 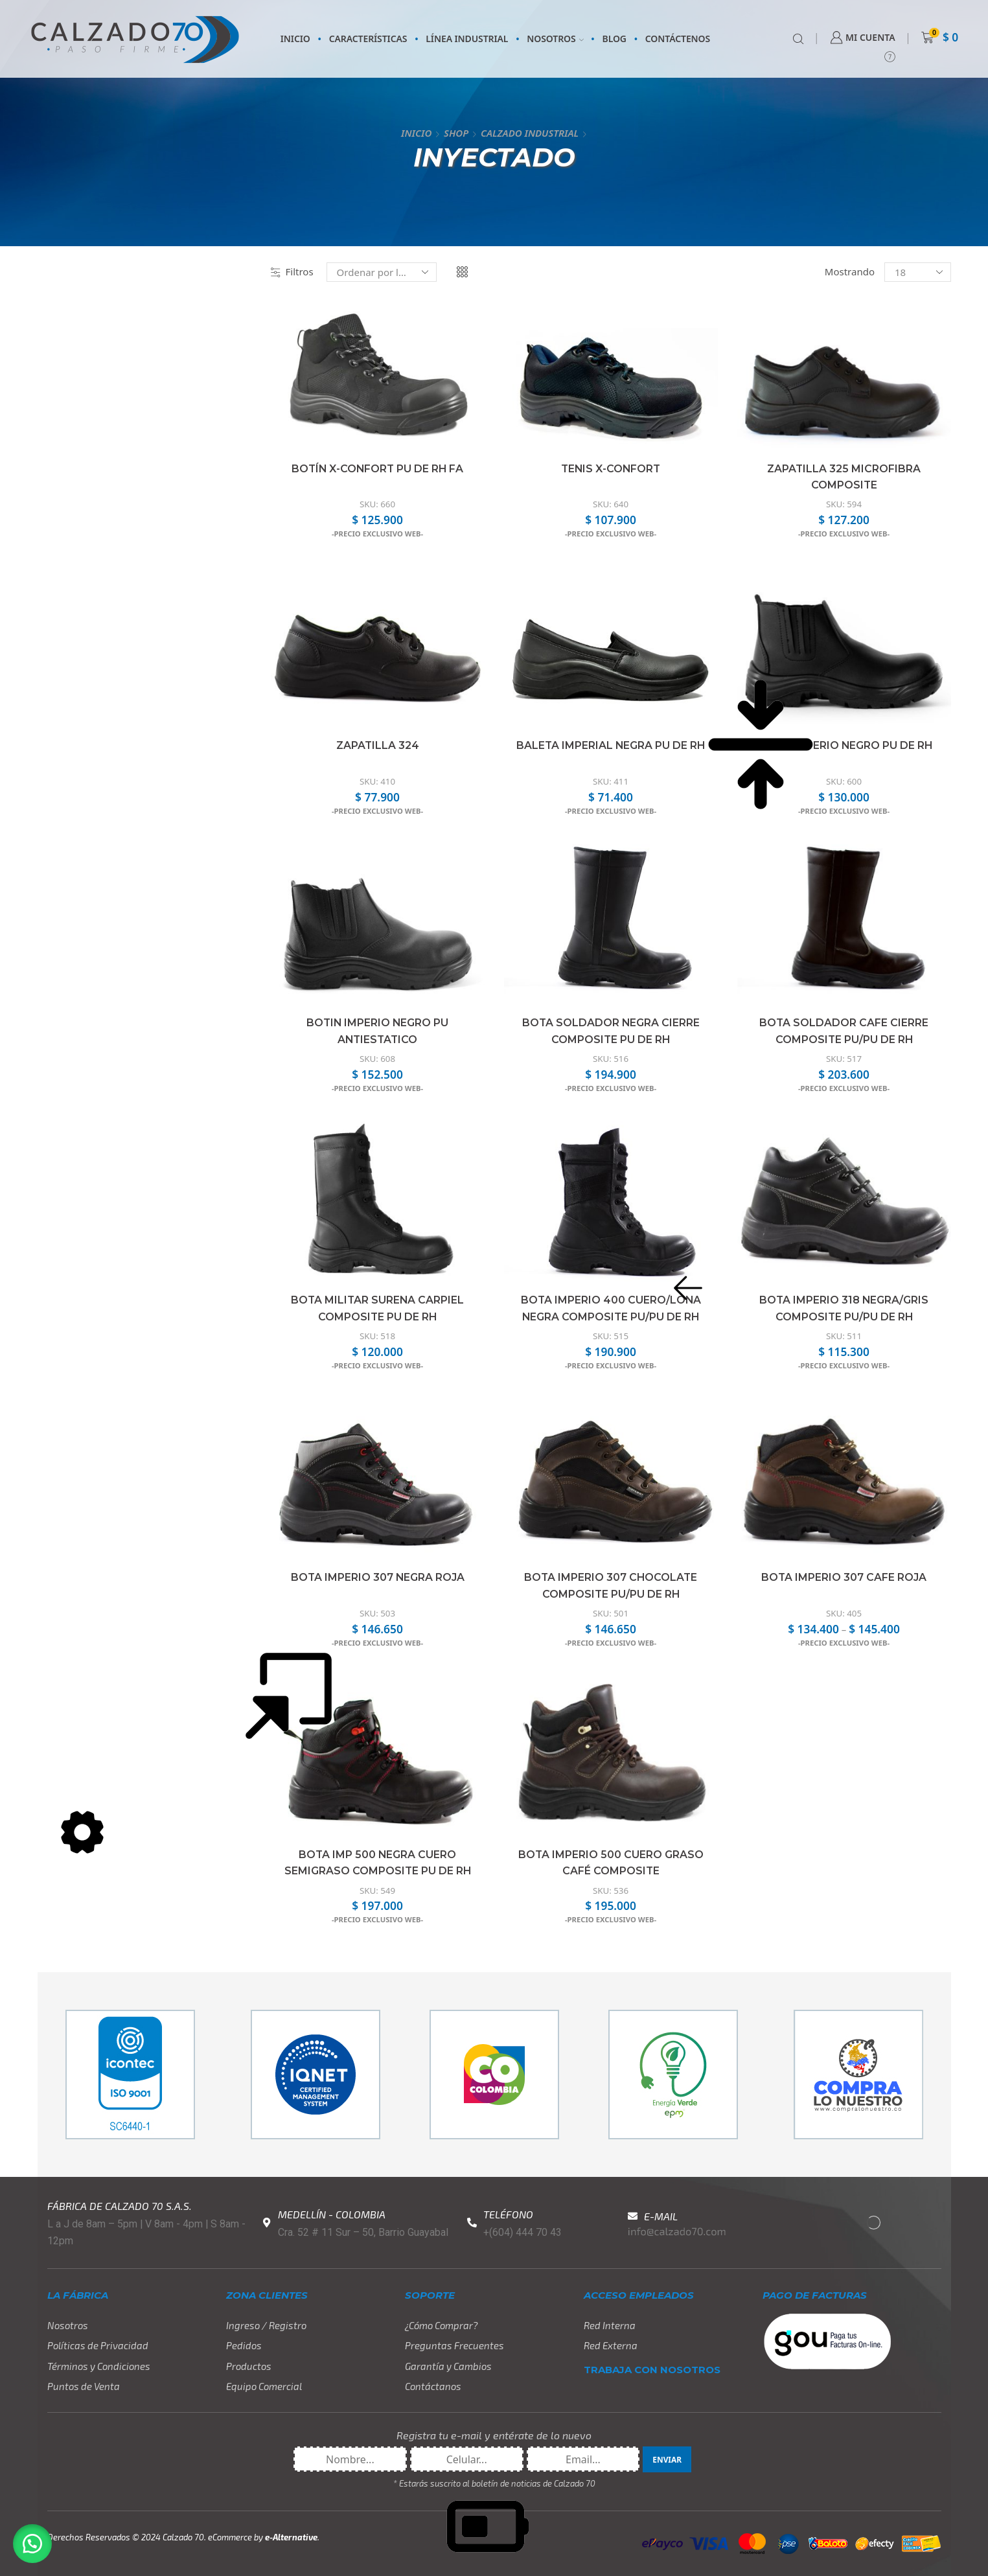 What do you see at coordinates (890, 56) in the screenshot?
I see `indicates step 7 in a multi-step process` at bounding box center [890, 56].